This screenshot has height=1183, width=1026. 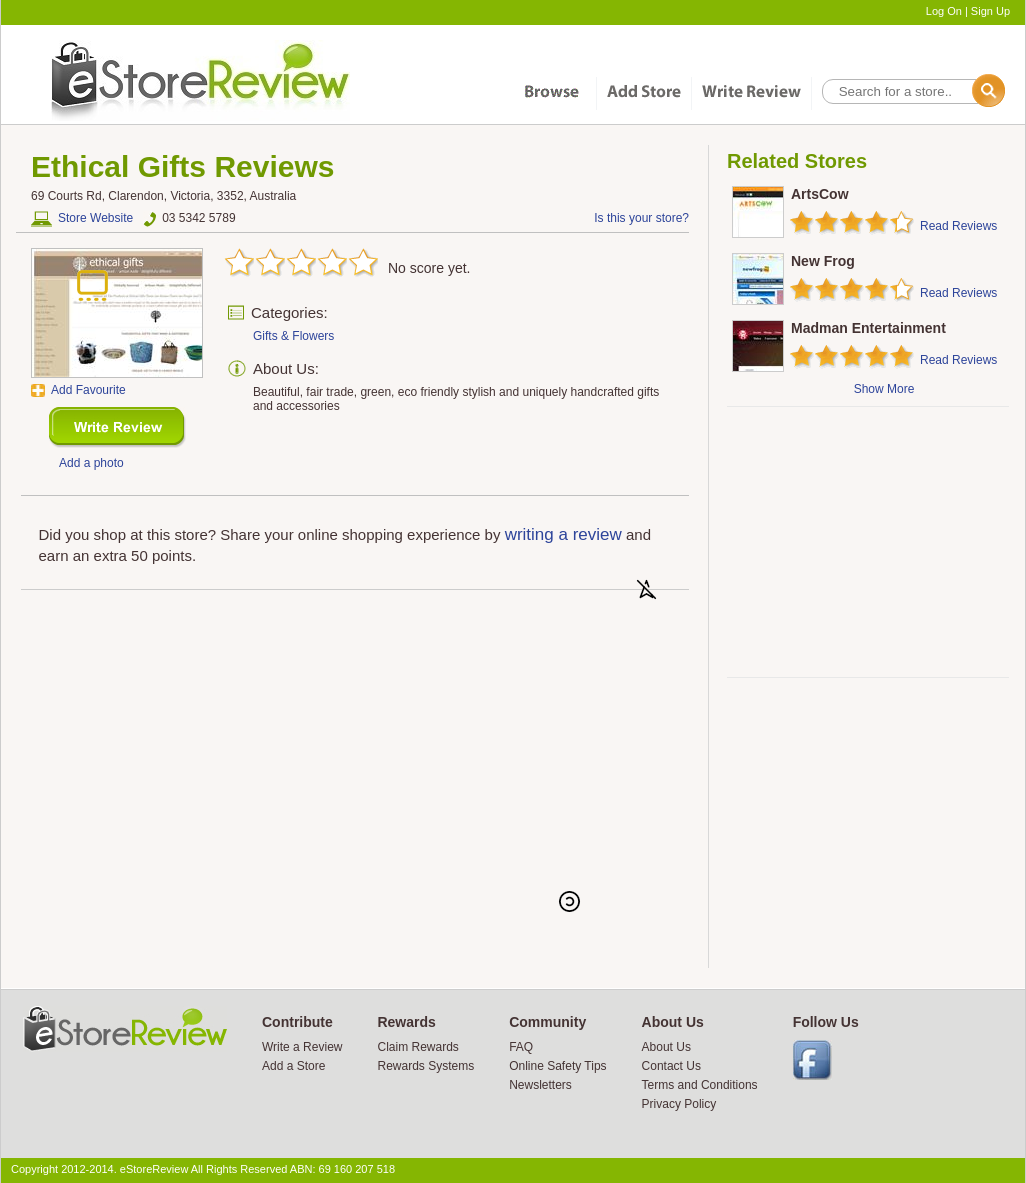 I want to click on disable navigation or GPS tracking, so click(x=646, y=589).